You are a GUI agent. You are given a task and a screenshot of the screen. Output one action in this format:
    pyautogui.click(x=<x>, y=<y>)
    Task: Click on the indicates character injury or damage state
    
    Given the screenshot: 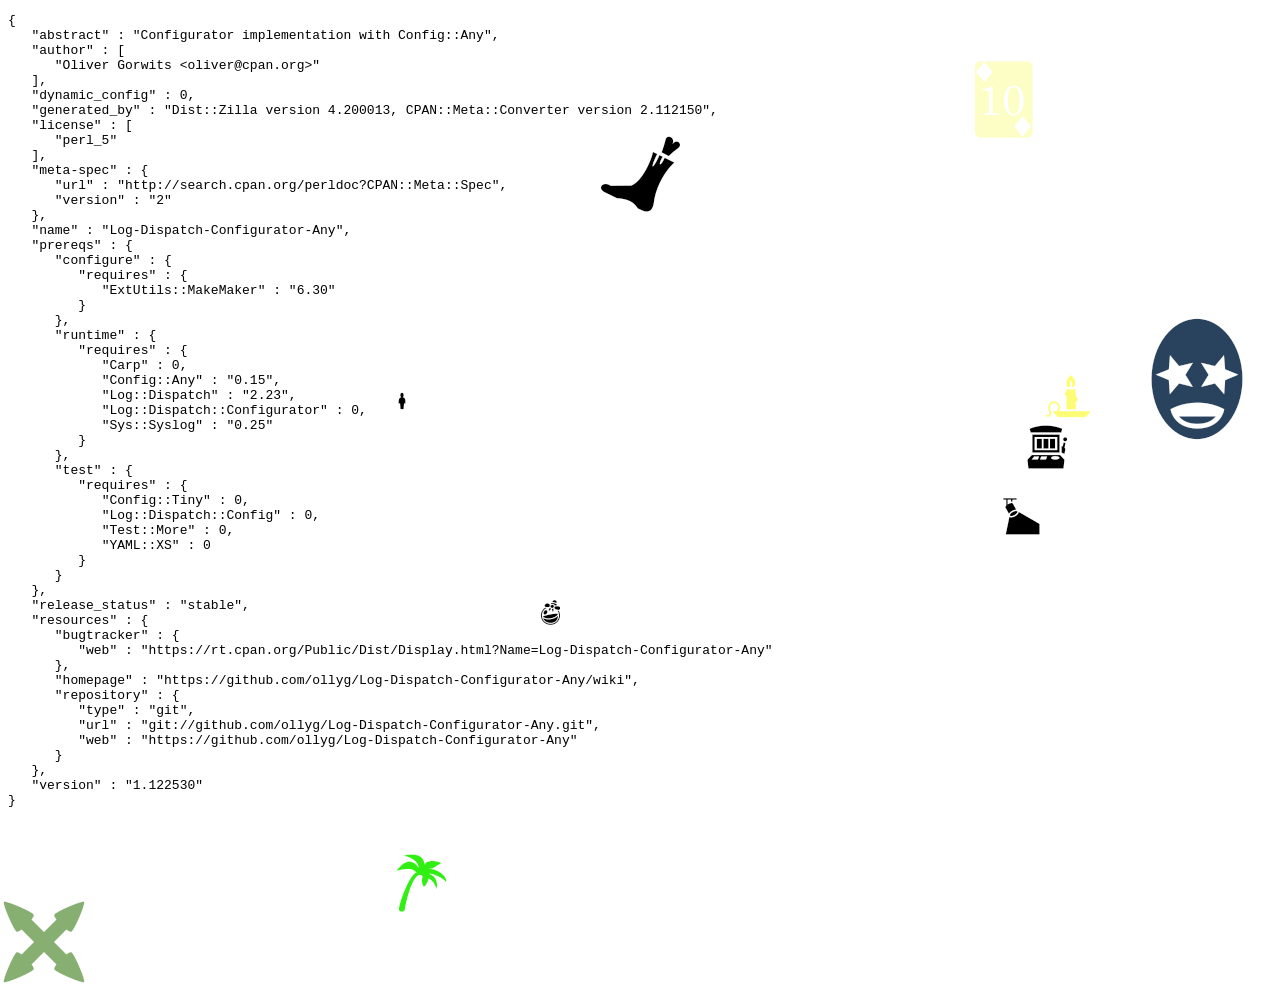 What is the action you would take?
    pyautogui.click(x=642, y=173)
    